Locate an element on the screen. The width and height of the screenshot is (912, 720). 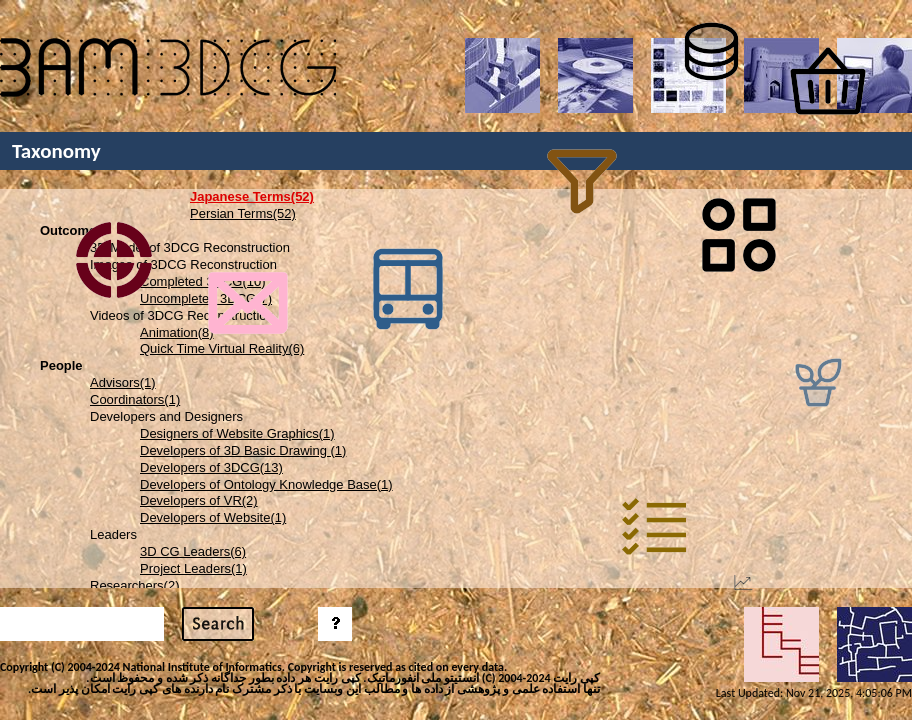
view analytics or performance trends is located at coordinates (743, 582).